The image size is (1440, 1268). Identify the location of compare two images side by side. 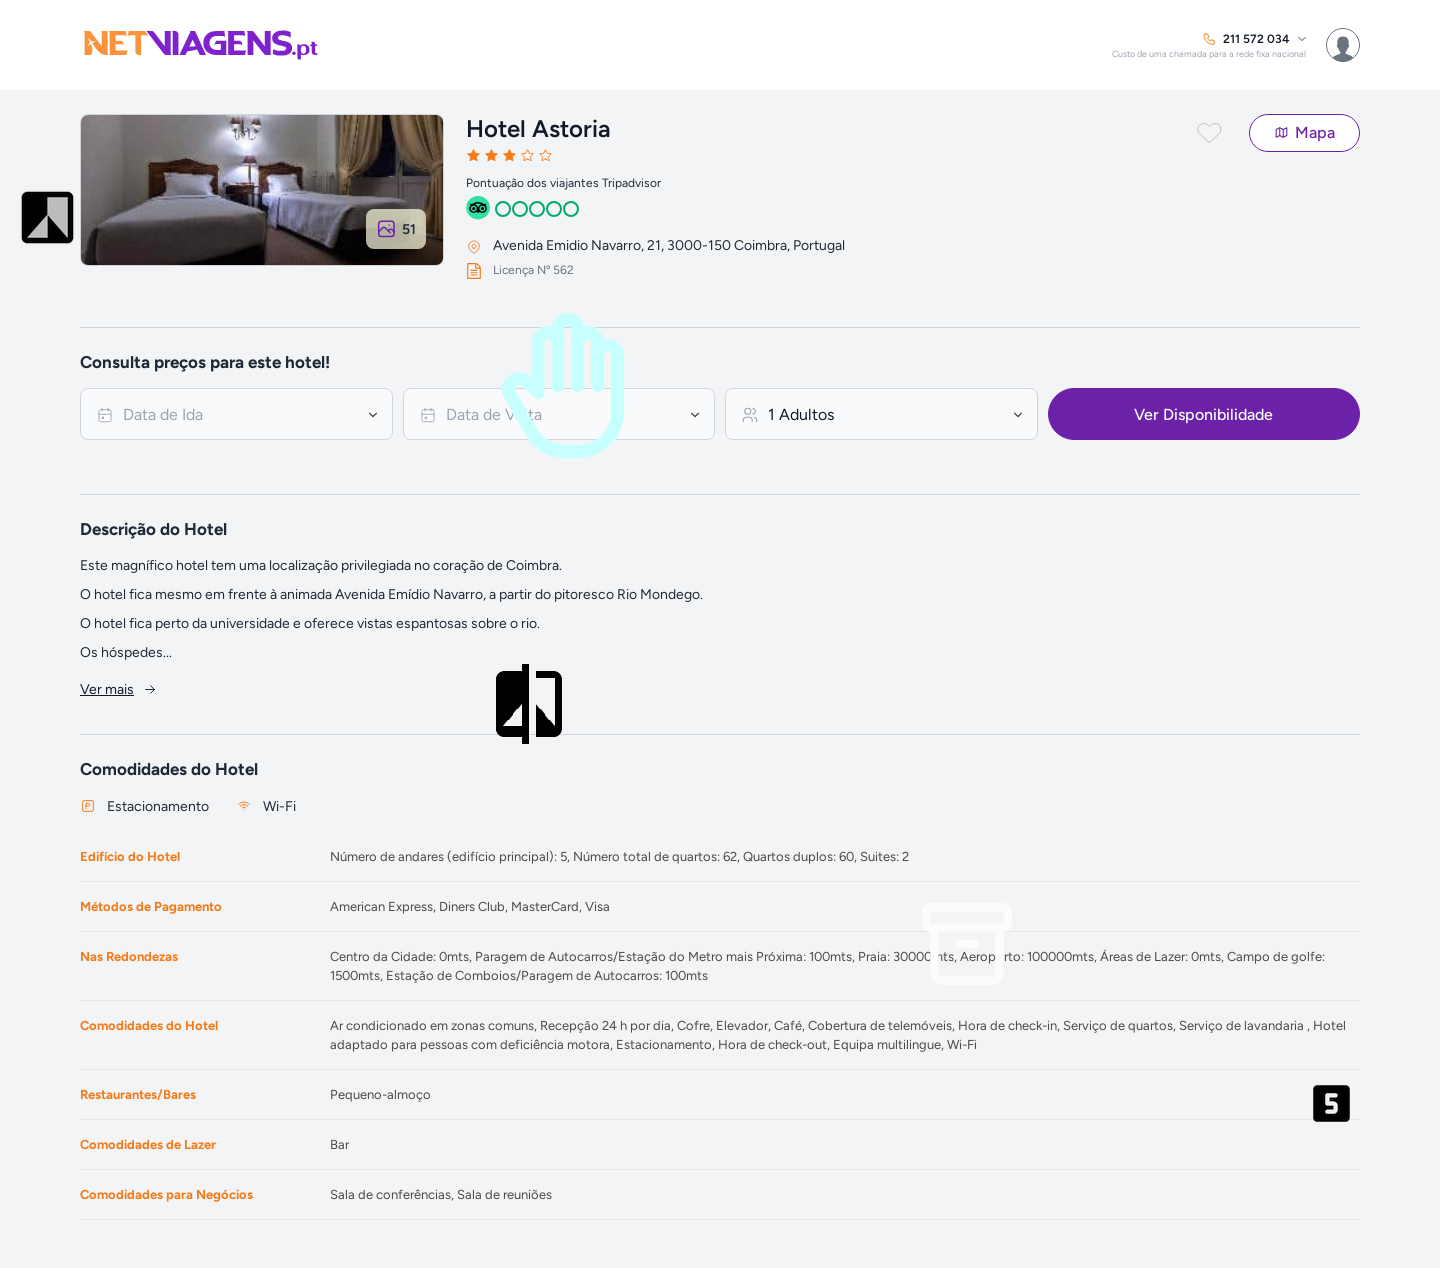
(529, 704).